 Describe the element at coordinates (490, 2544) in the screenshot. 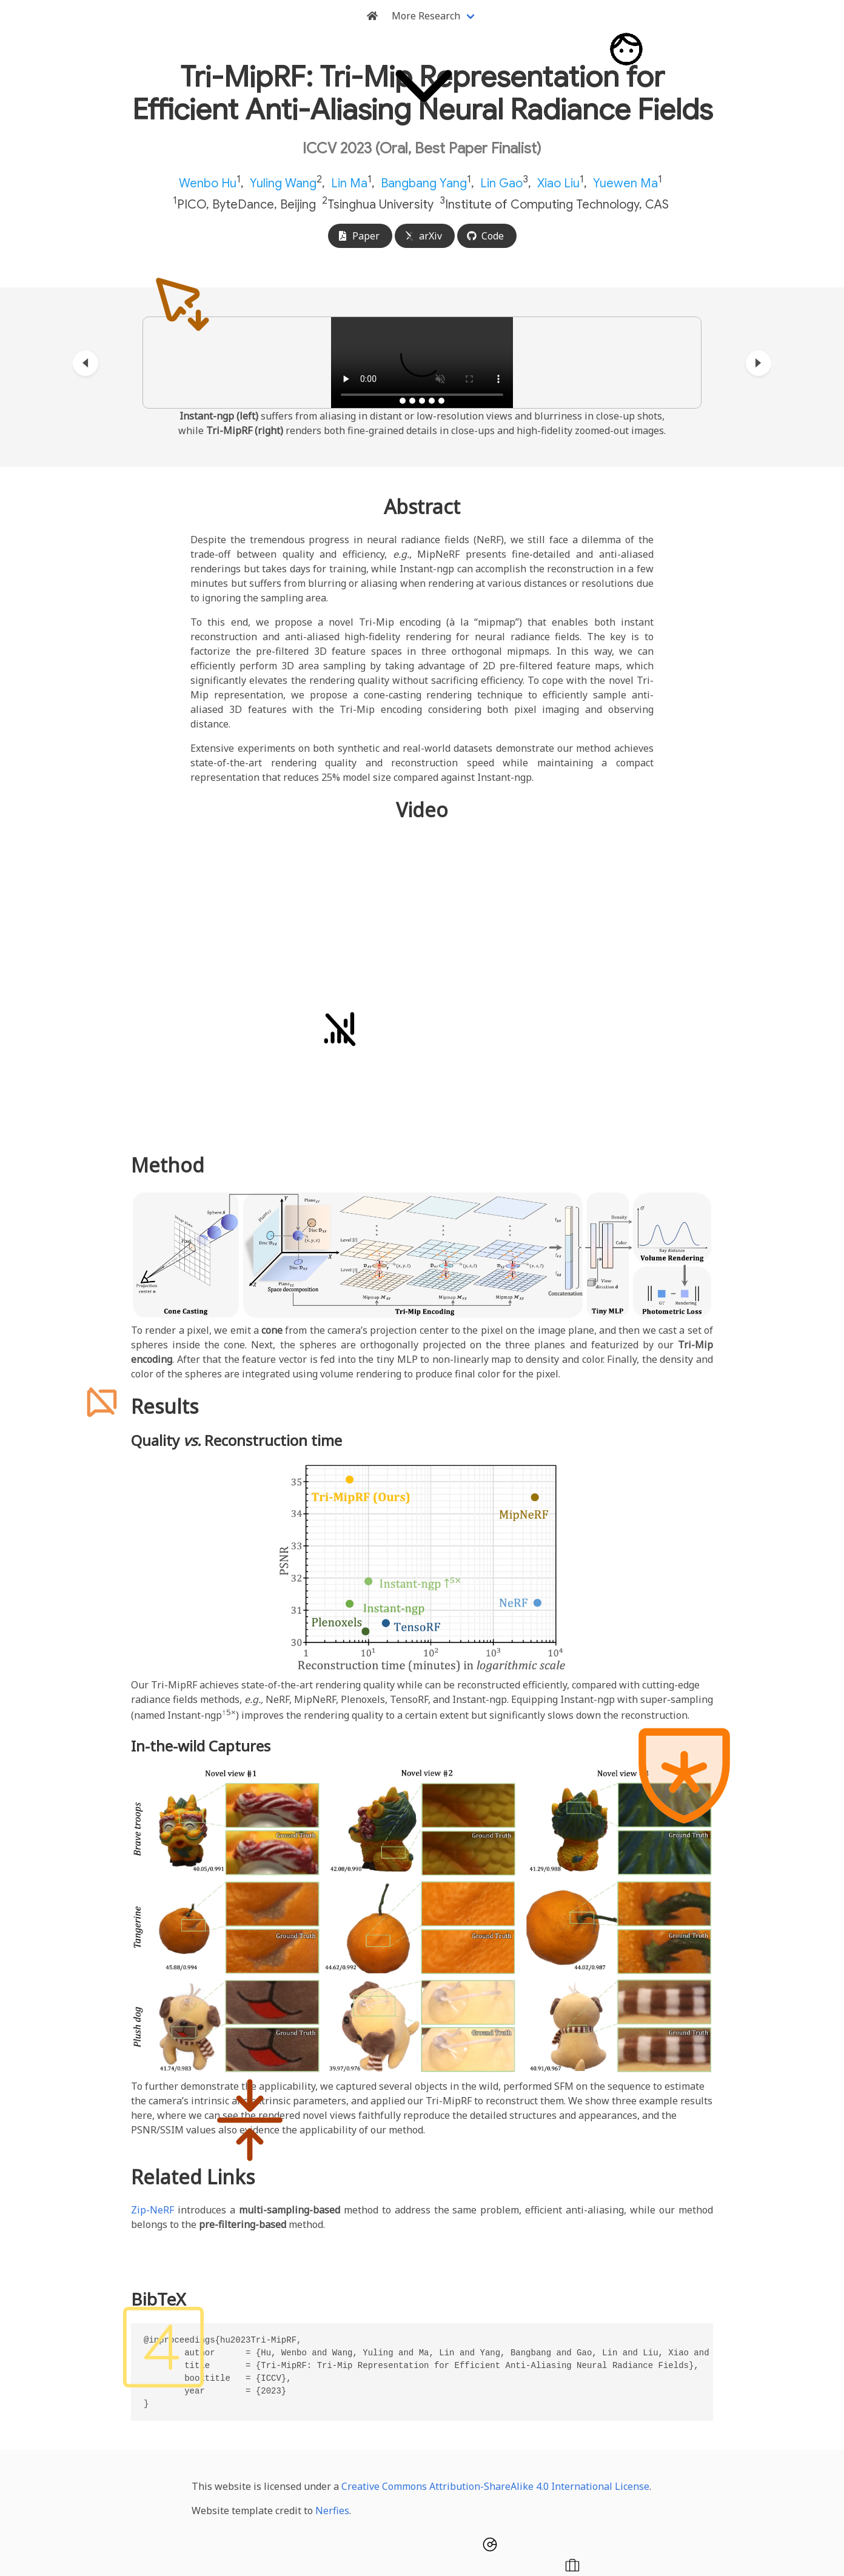

I see `play or access music library` at that location.